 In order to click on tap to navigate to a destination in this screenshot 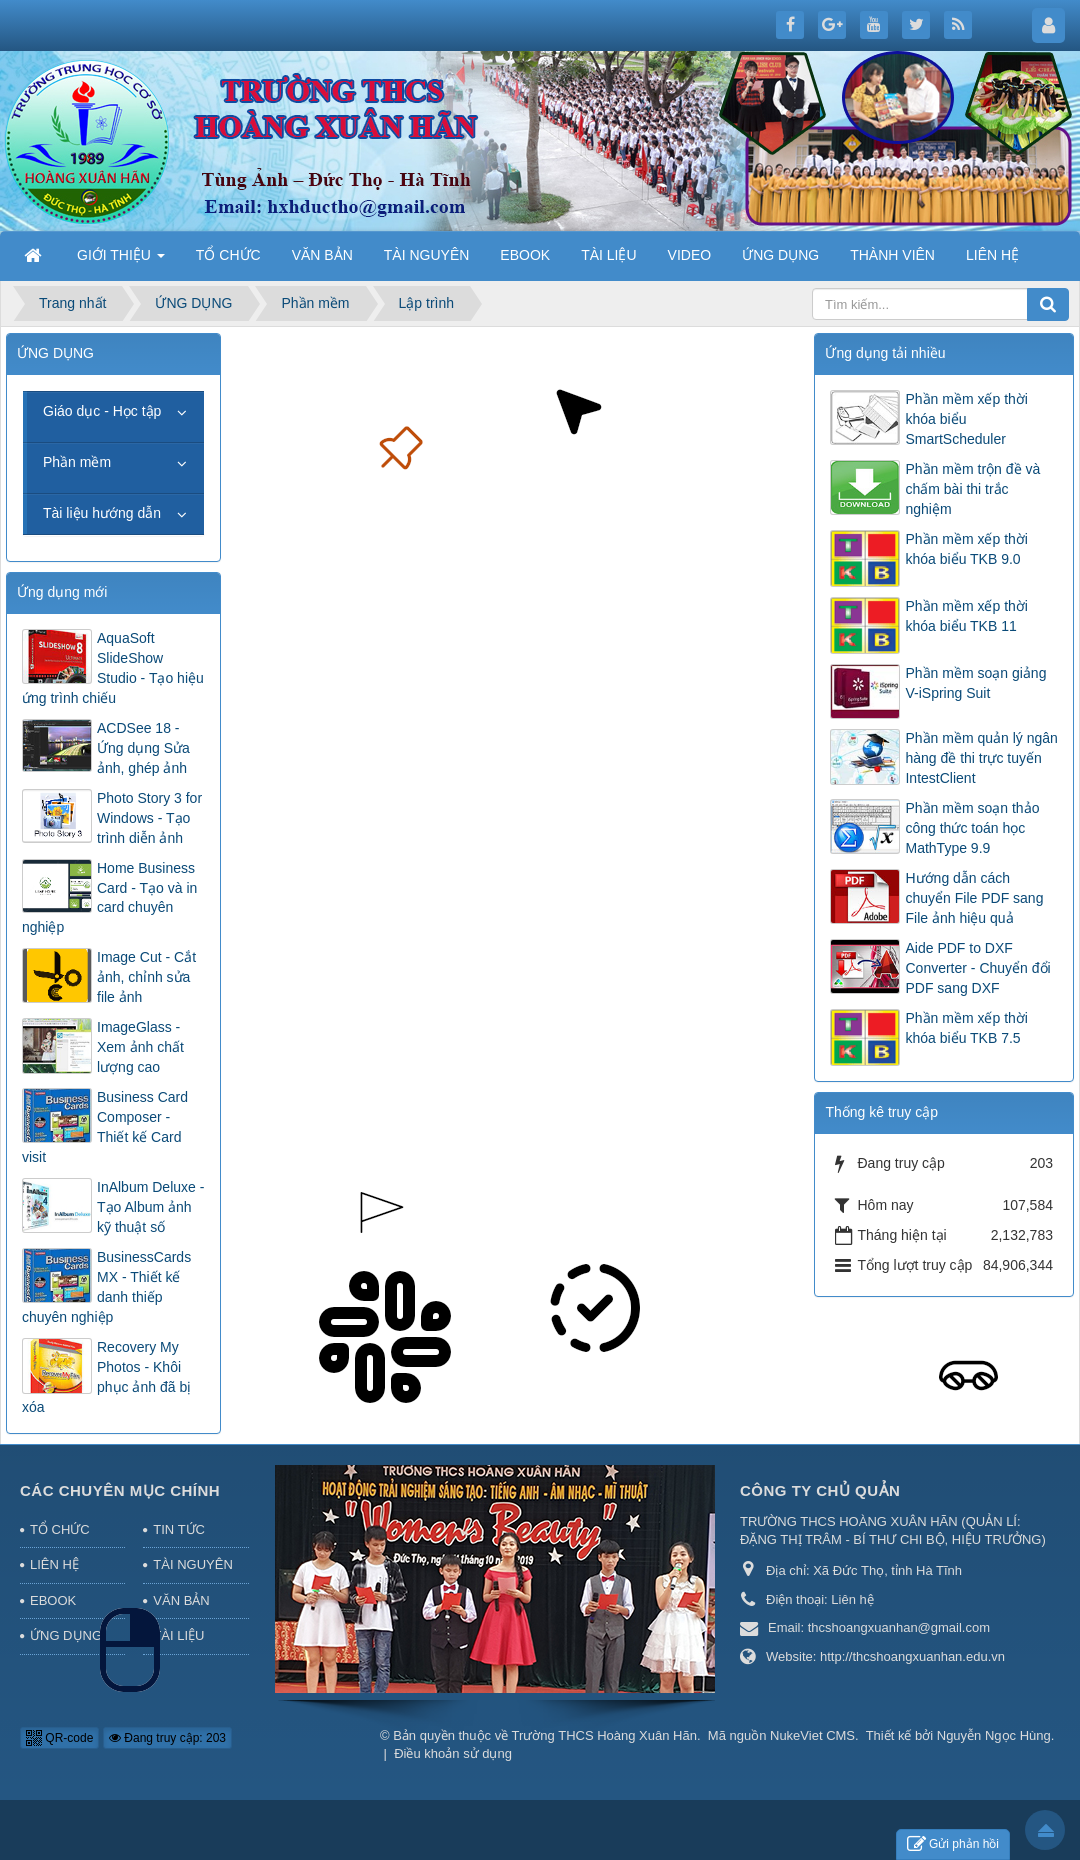, I will do `click(575, 408)`.